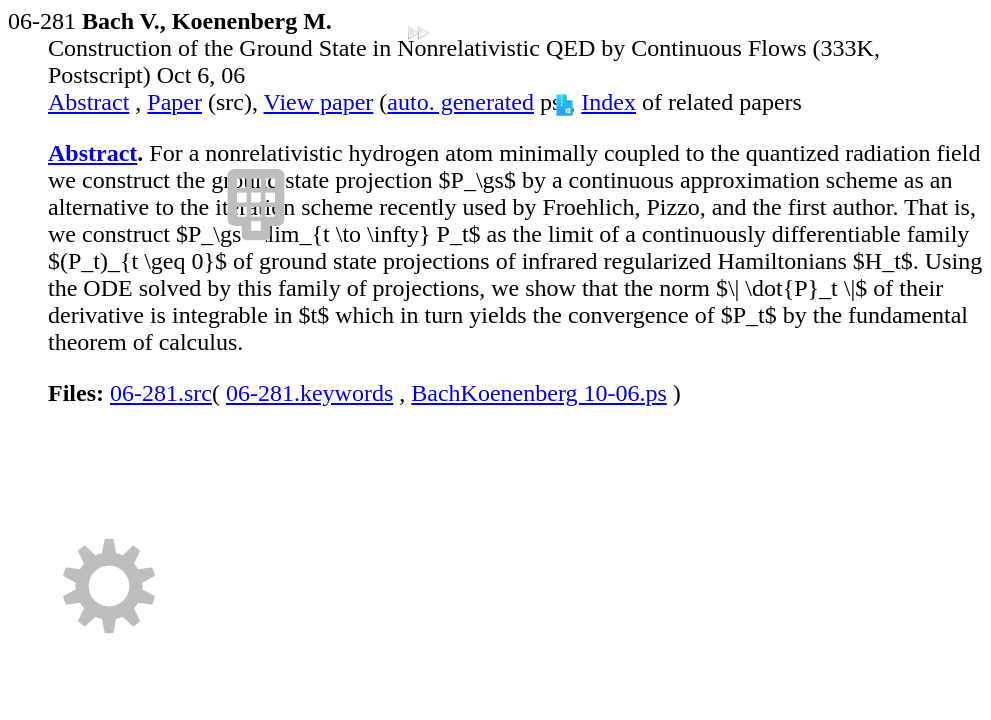 This screenshot has width=991, height=720. What do you see at coordinates (256, 207) in the screenshot?
I see `open the dialpad for number input` at bounding box center [256, 207].